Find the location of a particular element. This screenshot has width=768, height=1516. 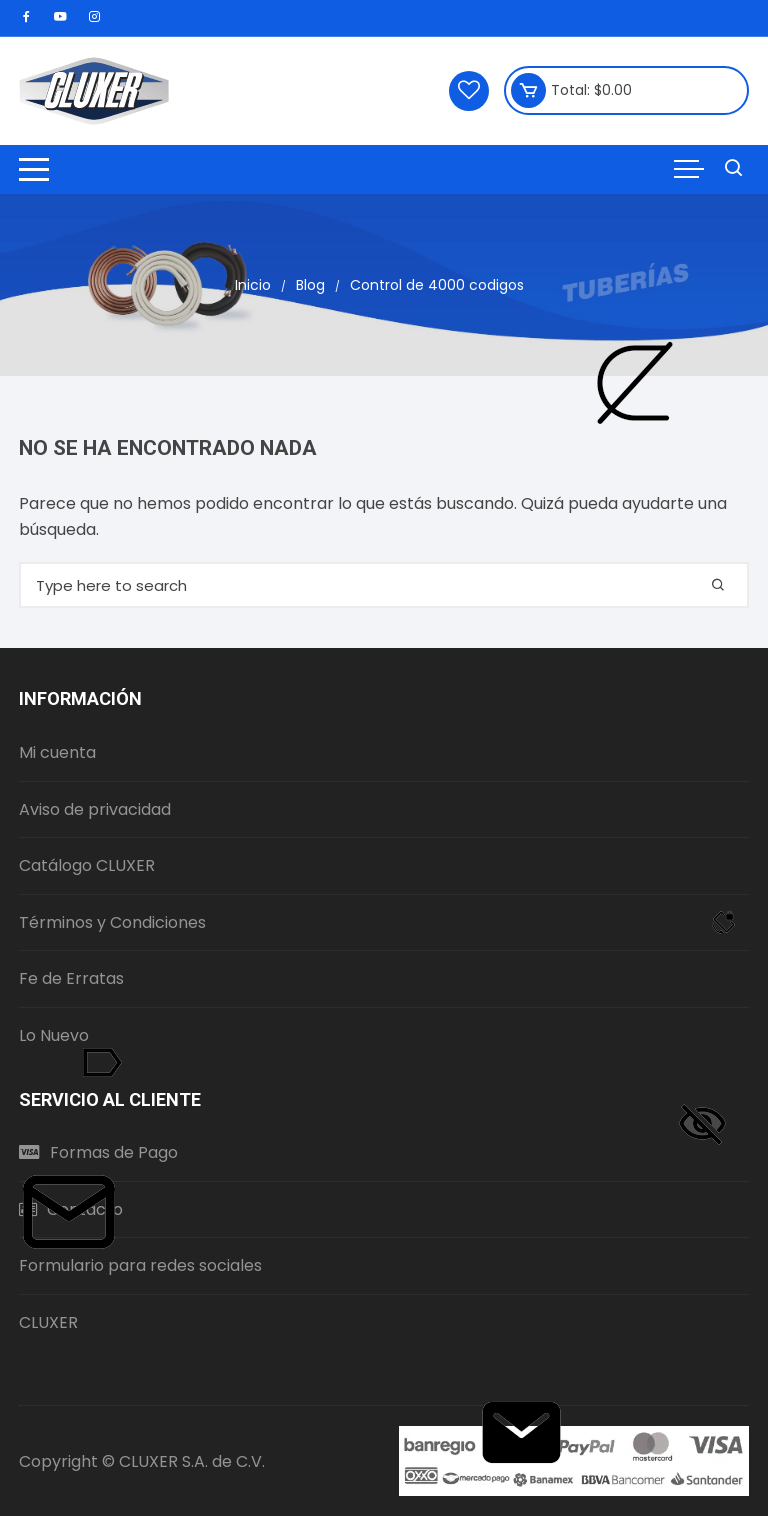

open your email inbox is located at coordinates (69, 1212).